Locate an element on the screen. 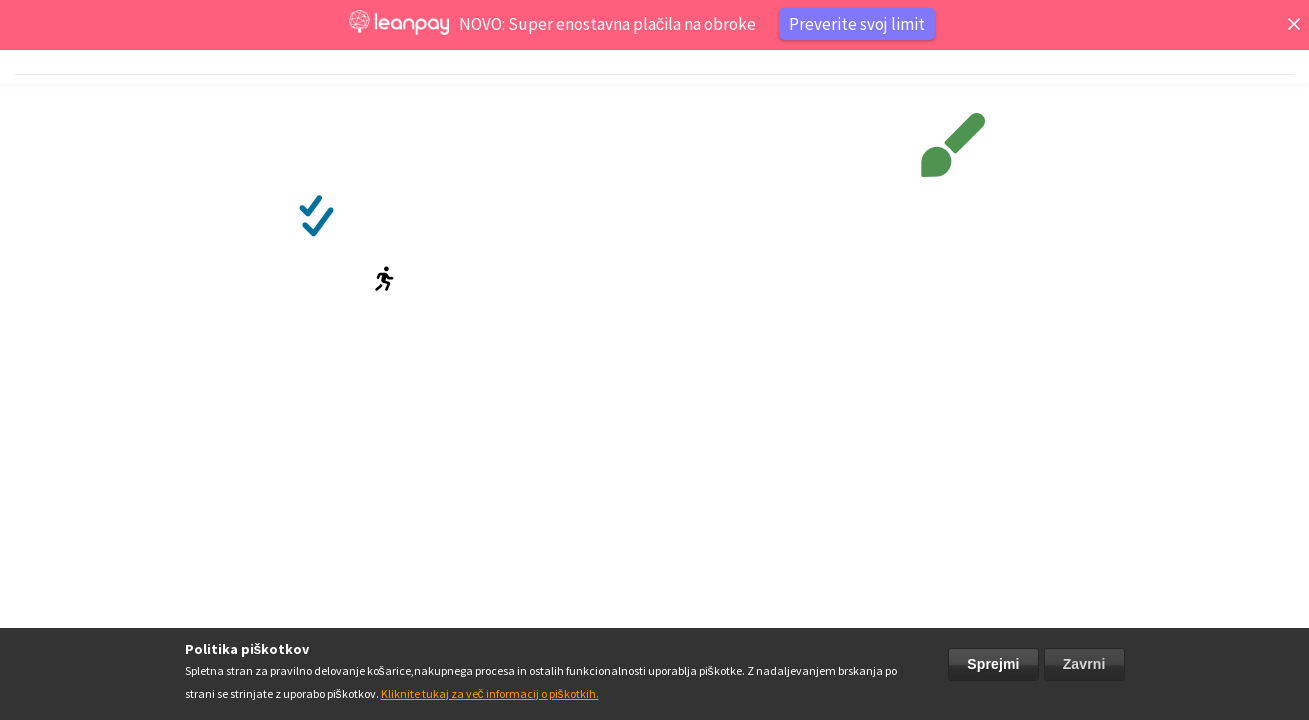  start a running or jogging workout is located at coordinates (385, 279).